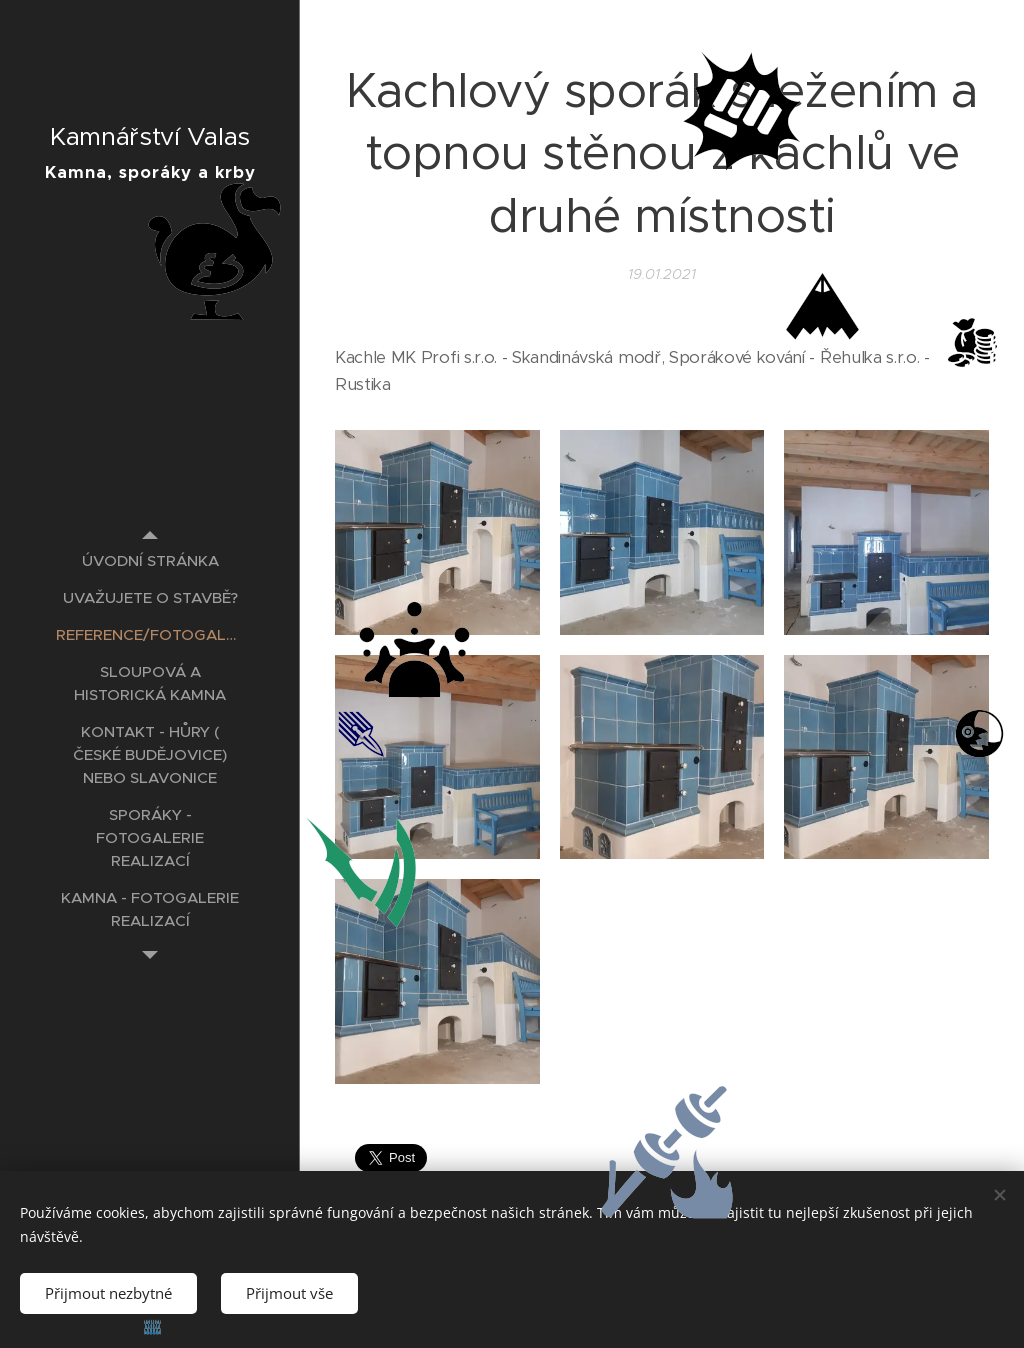  Describe the element at coordinates (361, 734) in the screenshot. I see `equip a diving dagger weapon` at that location.